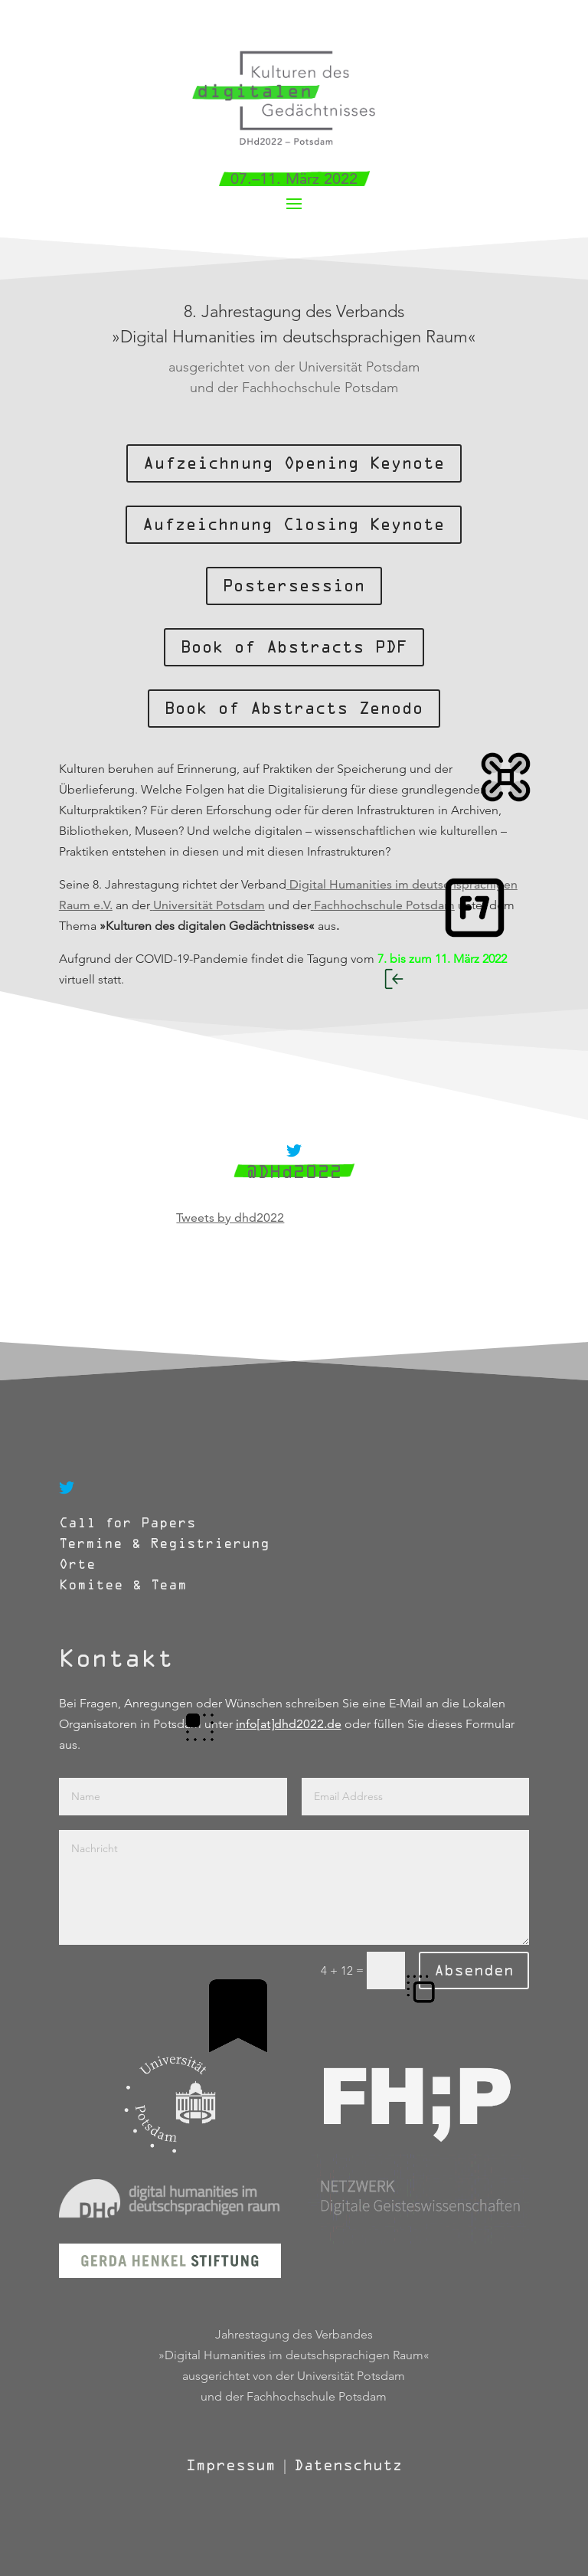 The height and width of the screenshot is (2576, 588). I want to click on drag and drop to reorder items, so click(420, 1988).